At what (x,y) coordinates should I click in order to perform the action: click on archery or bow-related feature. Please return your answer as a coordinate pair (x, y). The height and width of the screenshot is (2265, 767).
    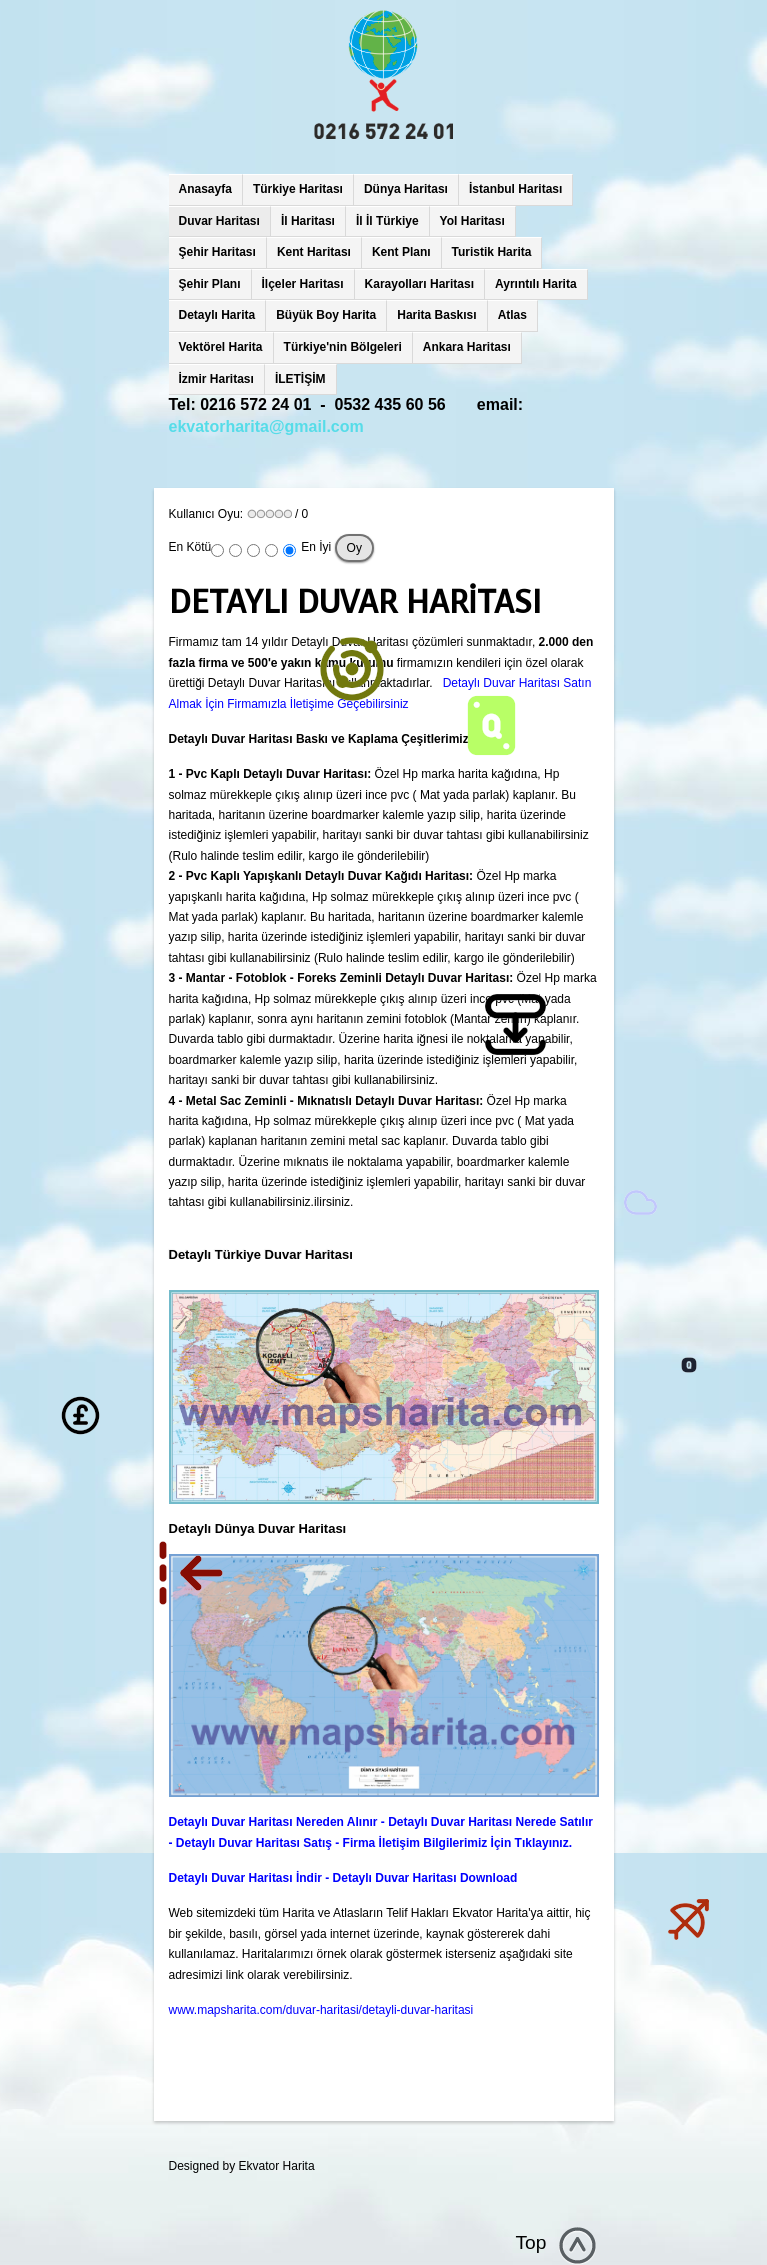
    Looking at the image, I should click on (688, 1919).